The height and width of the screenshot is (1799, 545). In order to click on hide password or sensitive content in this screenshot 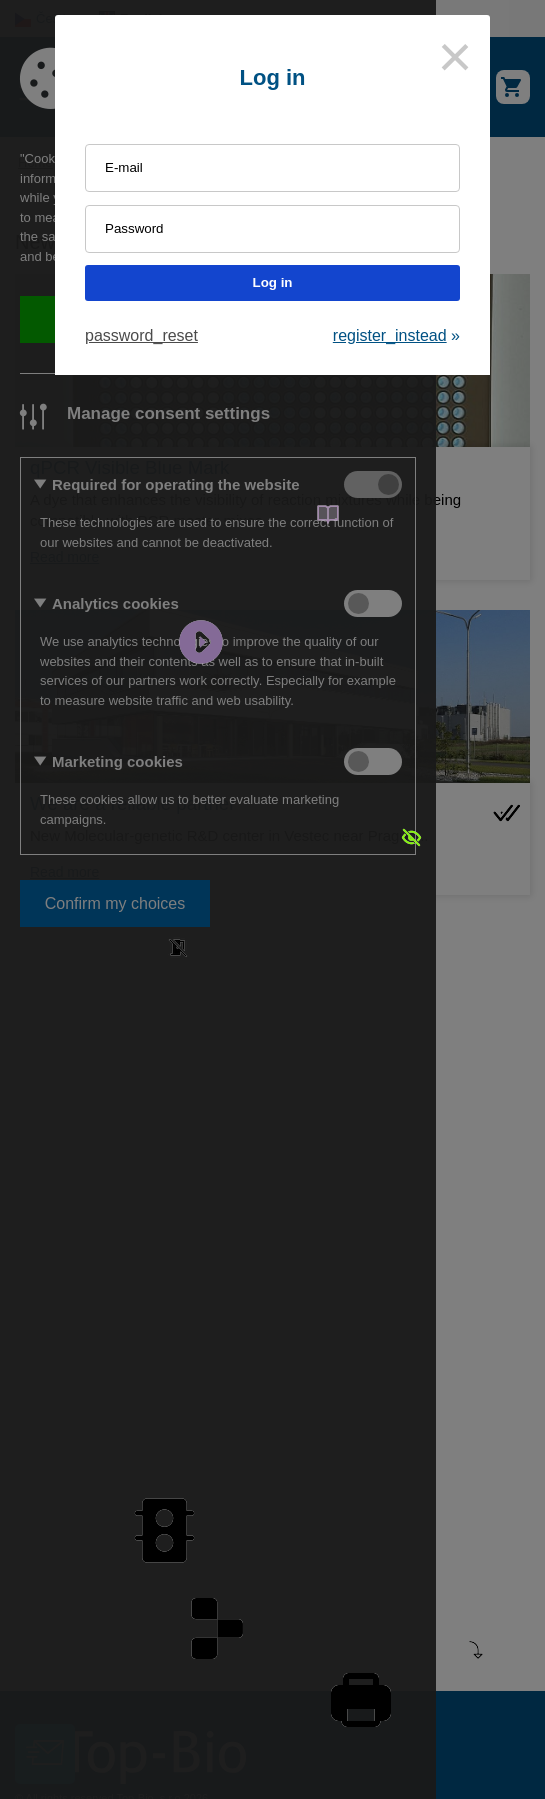, I will do `click(411, 837)`.